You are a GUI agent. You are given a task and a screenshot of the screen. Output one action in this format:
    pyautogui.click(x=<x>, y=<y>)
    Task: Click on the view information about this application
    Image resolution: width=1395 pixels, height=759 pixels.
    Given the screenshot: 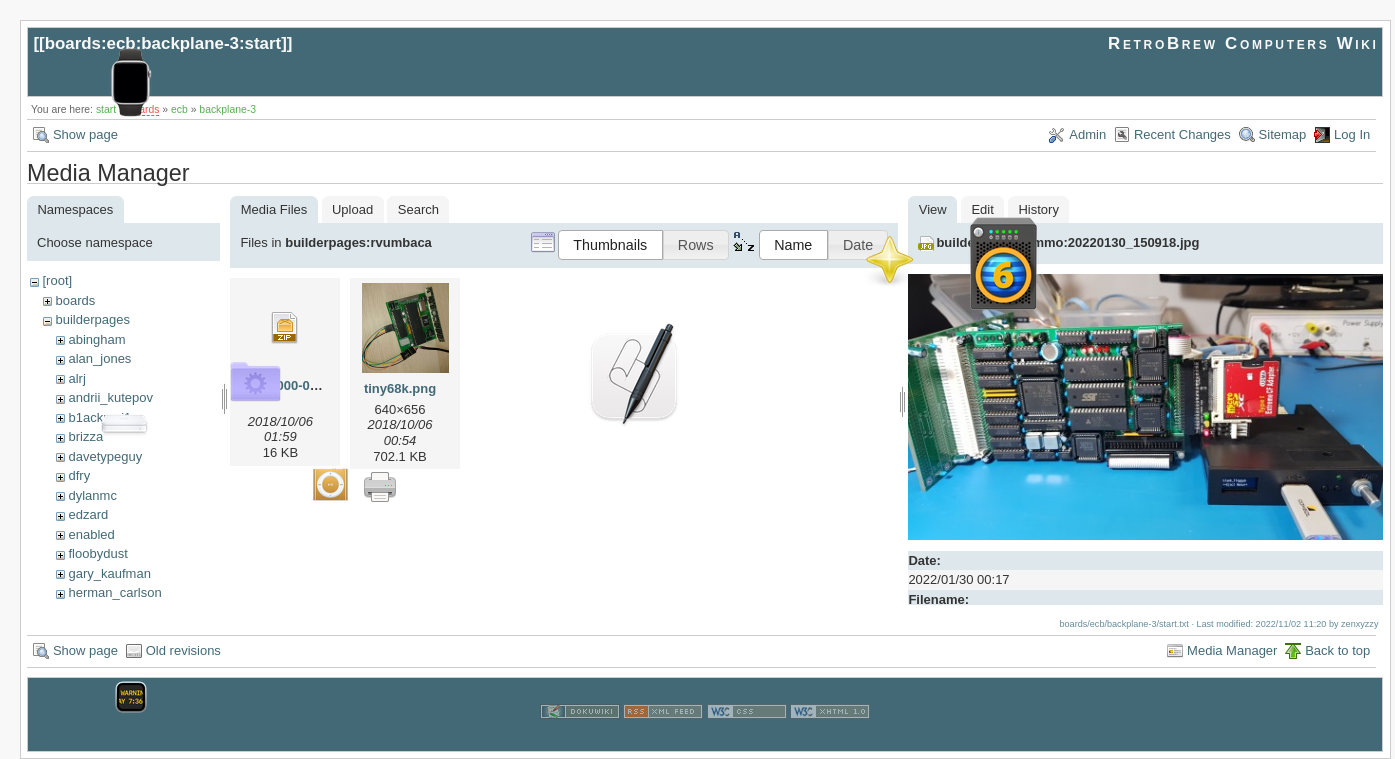 What is the action you would take?
    pyautogui.click(x=889, y=260)
    